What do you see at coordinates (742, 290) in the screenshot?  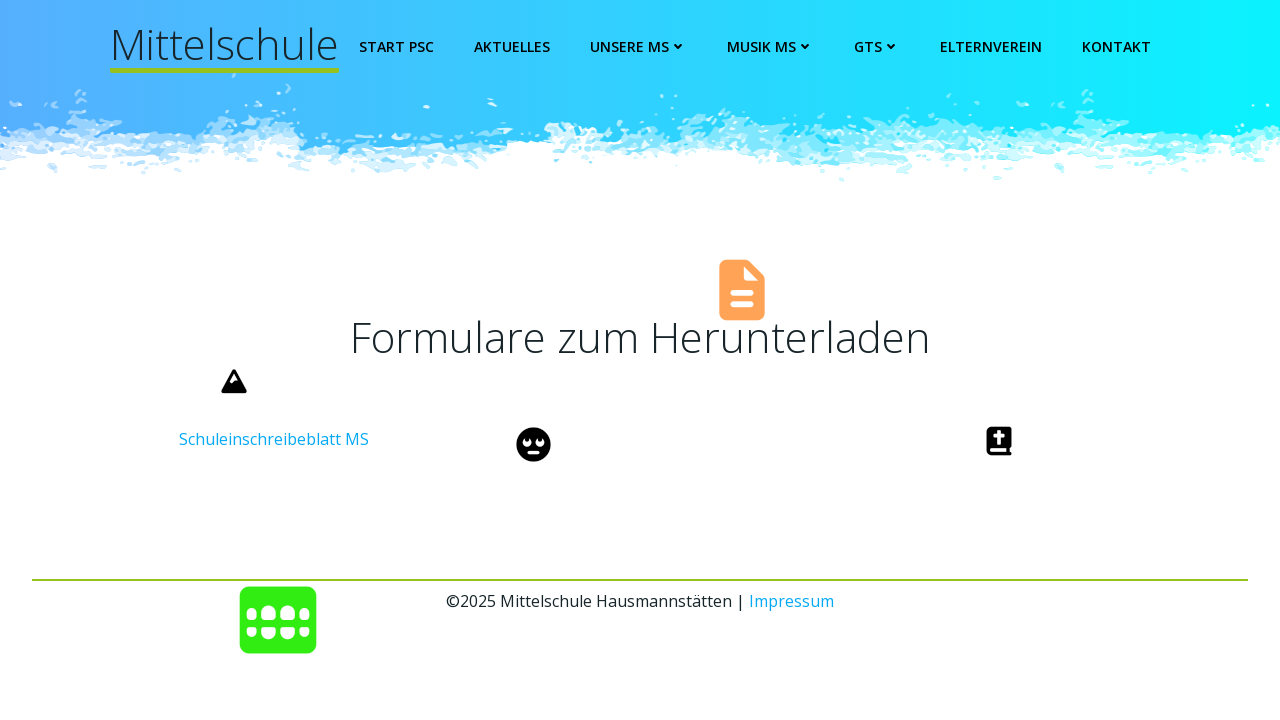 I see `view document details` at bounding box center [742, 290].